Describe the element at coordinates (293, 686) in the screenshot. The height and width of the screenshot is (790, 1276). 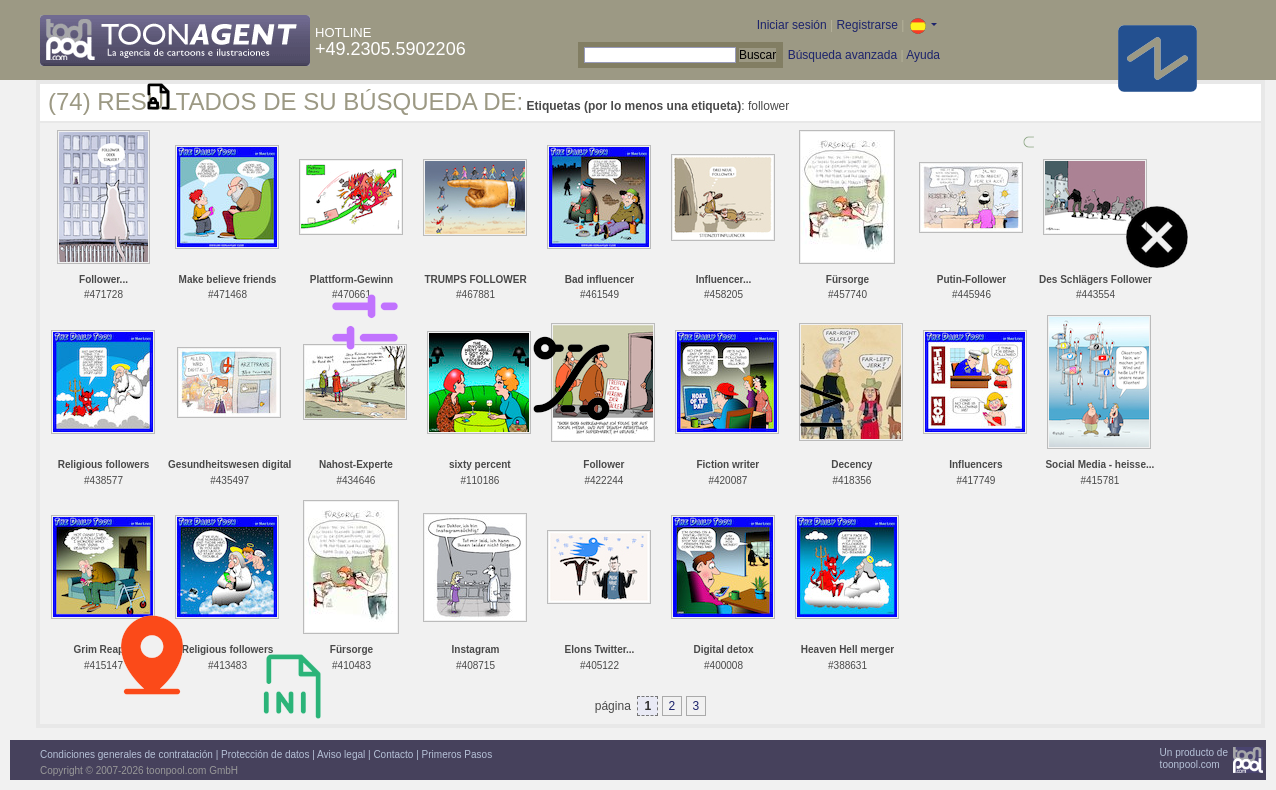
I see `open or view an INI configuration file` at that location.